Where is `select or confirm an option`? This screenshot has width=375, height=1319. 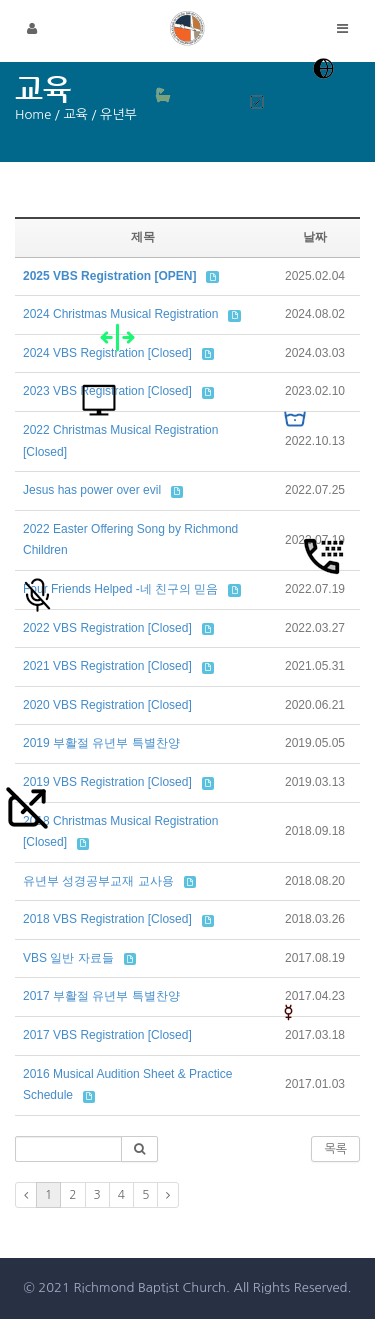 select or confirm an option is located at coordinates (257, 102).